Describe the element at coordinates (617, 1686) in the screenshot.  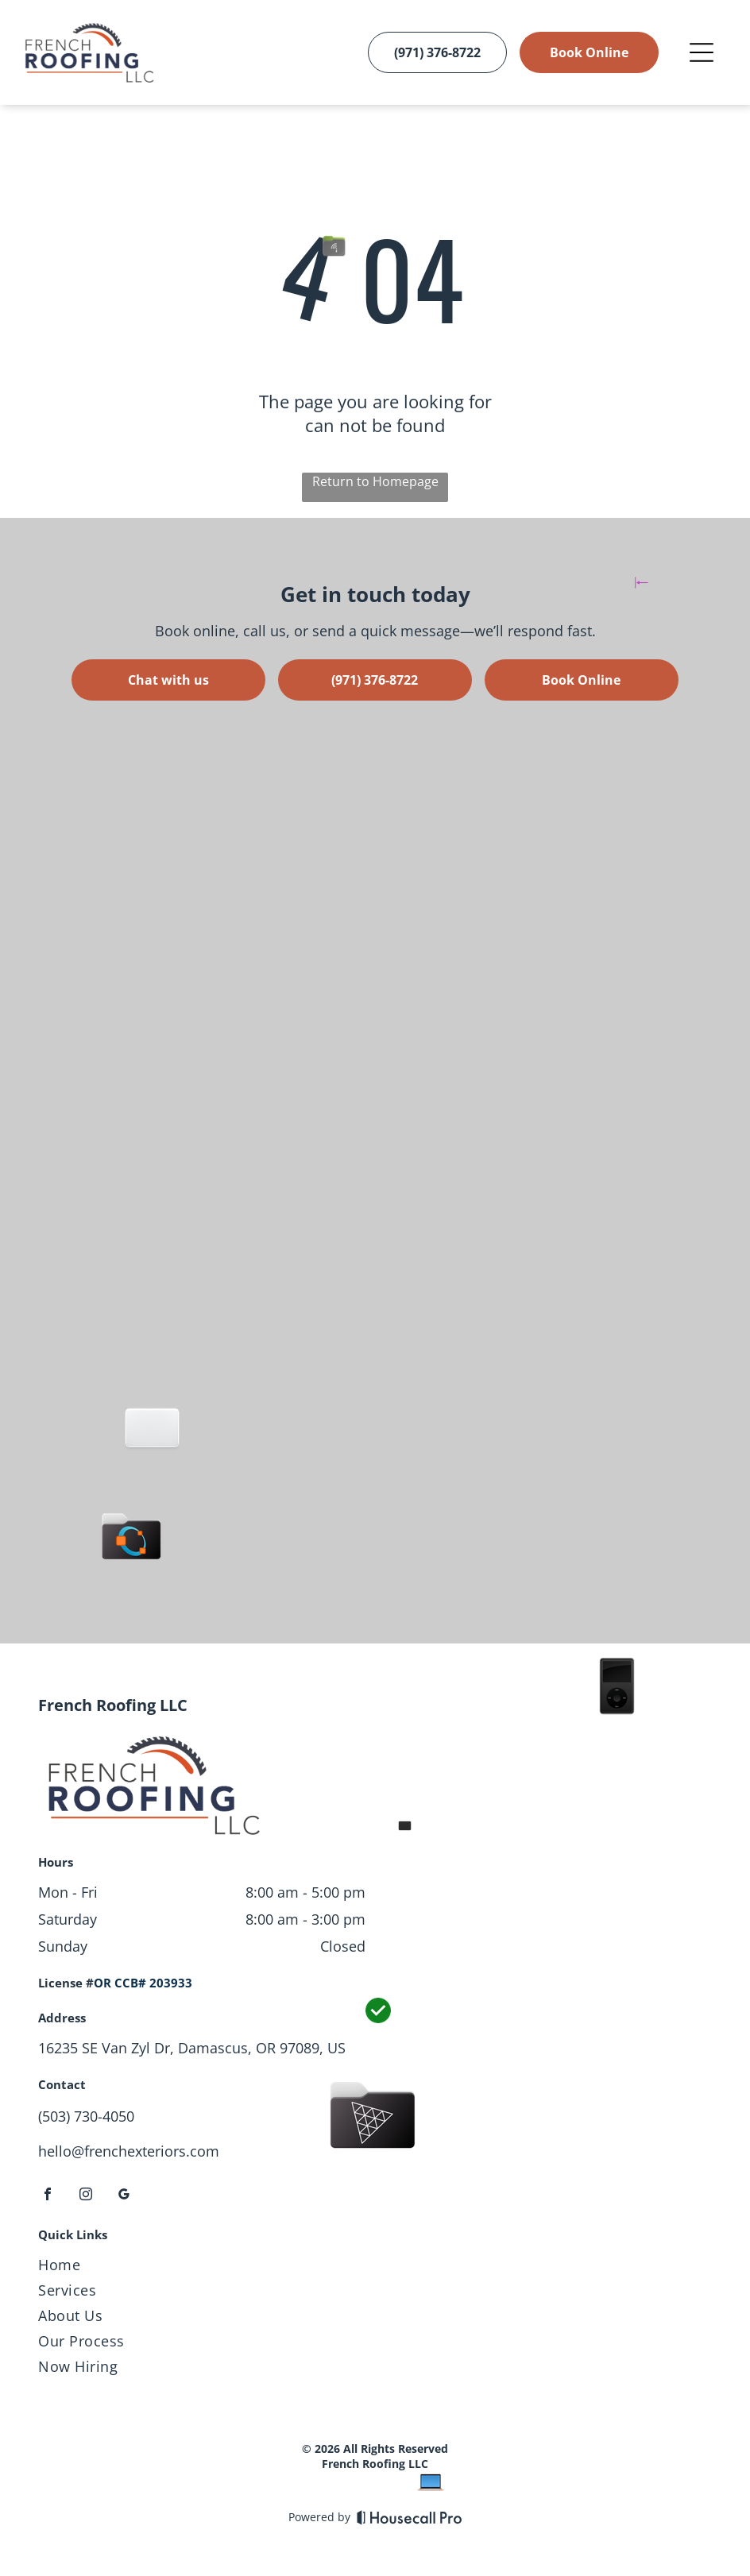
I see `iPod classic device icon` at that location.